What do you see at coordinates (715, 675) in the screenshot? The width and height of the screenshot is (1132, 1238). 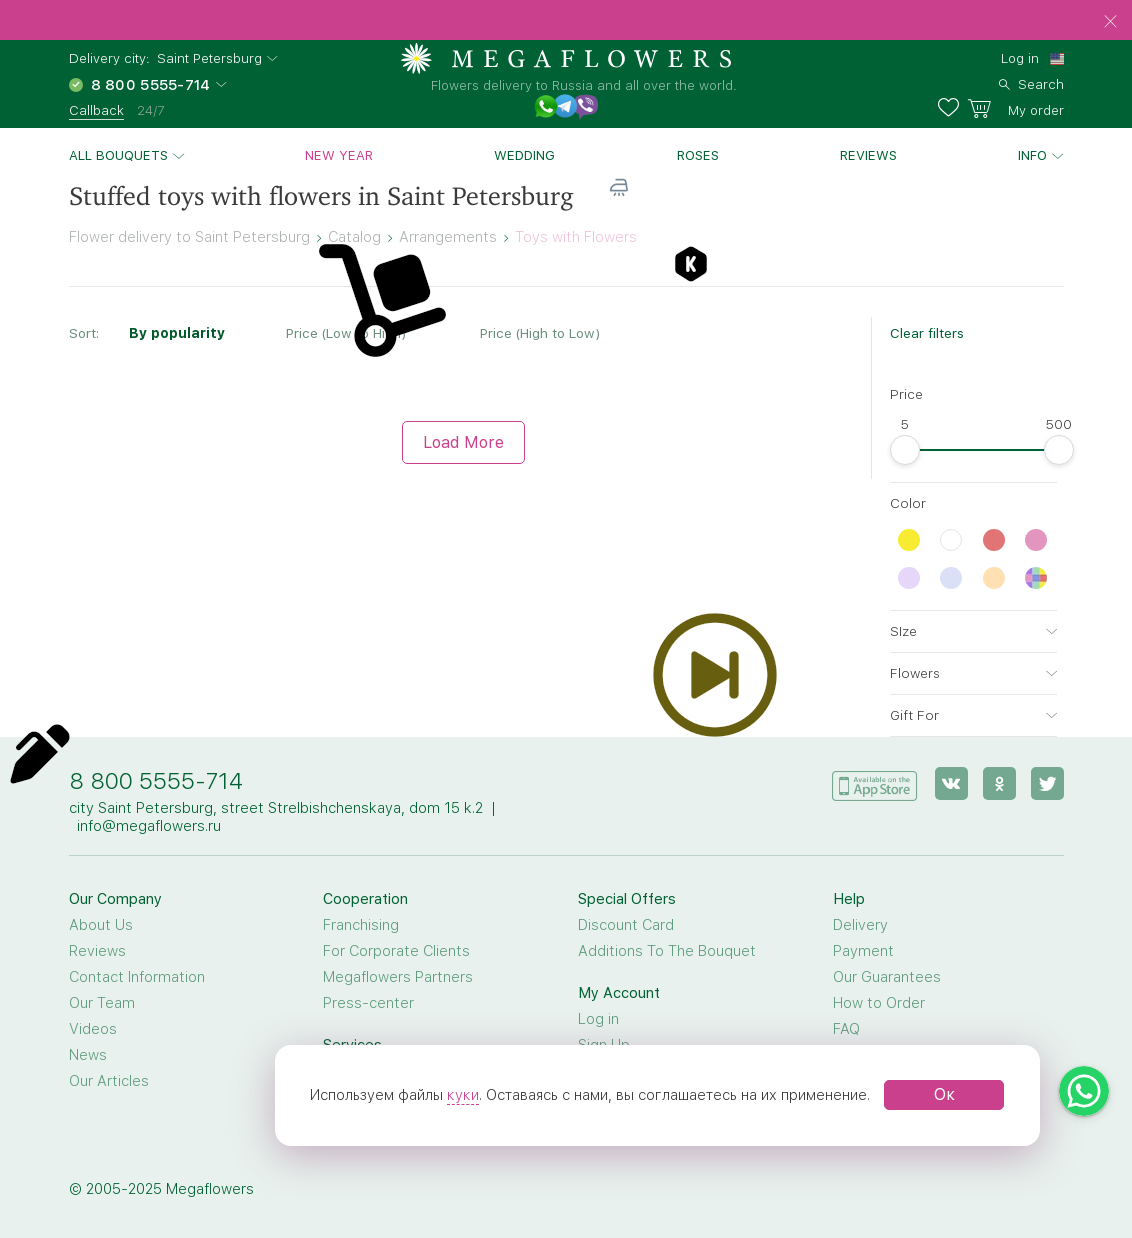 I see `skip to the next track` at bounding box center [715, 675].